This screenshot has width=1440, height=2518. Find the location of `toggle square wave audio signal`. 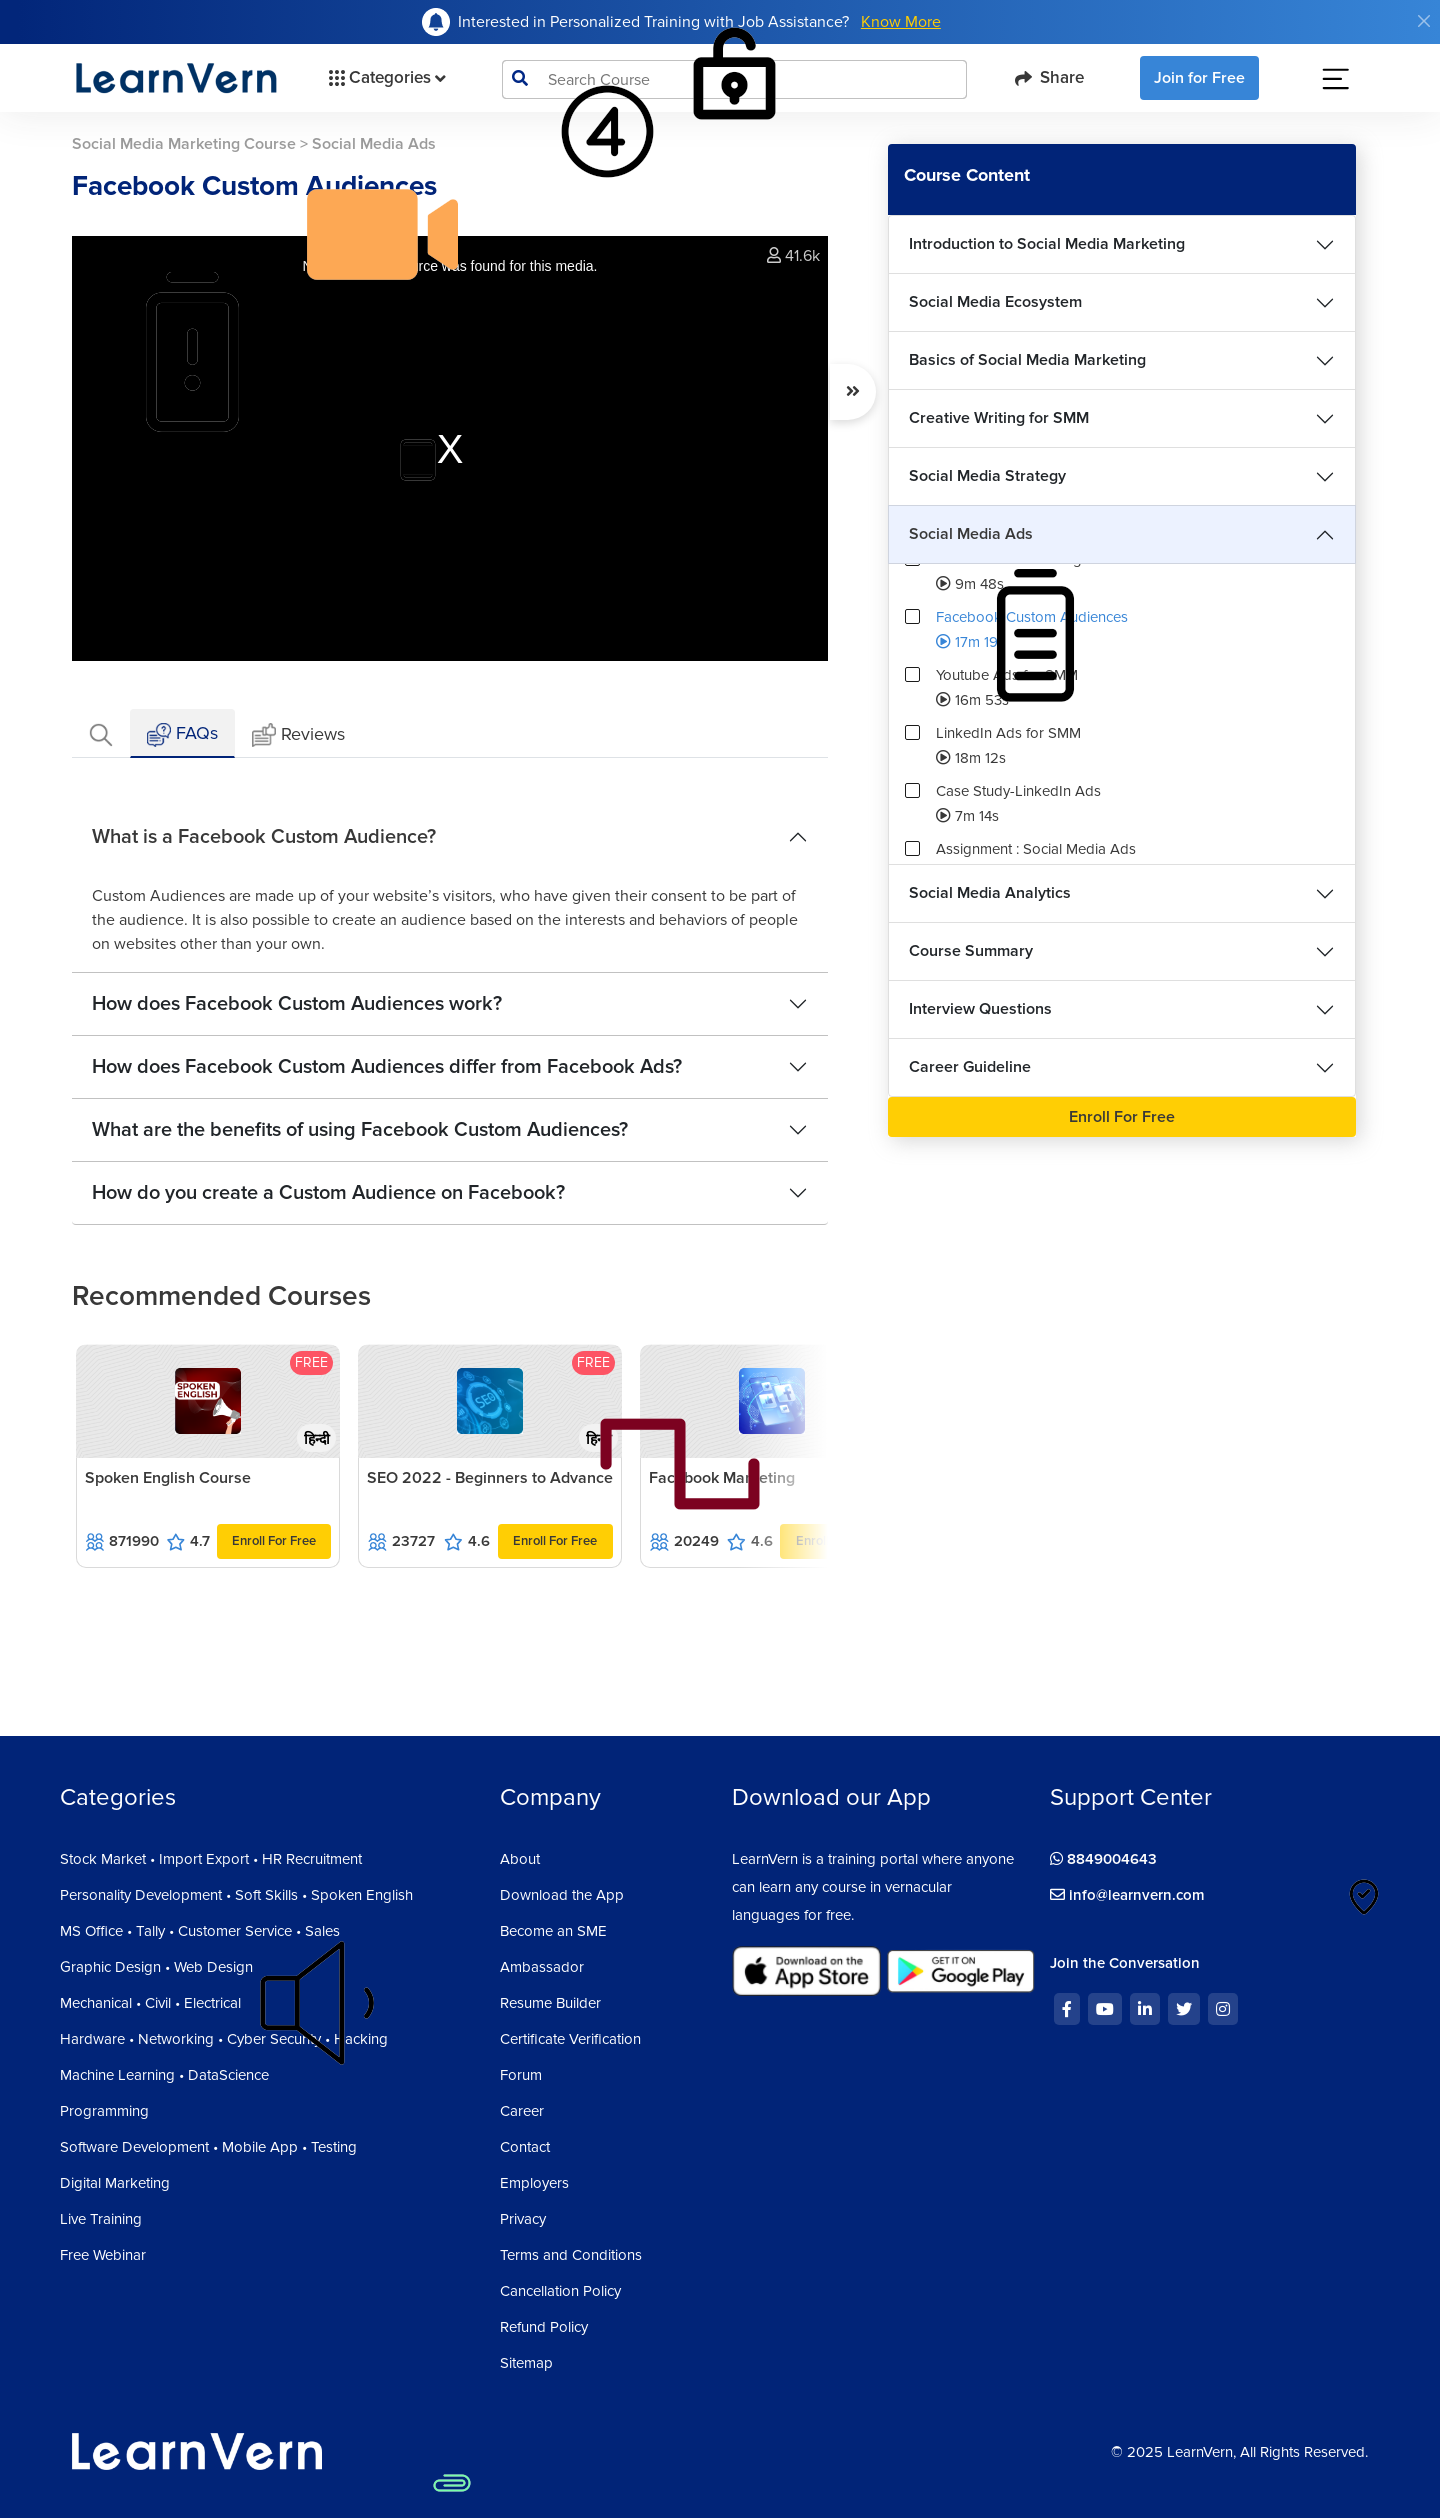

toggle square wave audio signal is located at coordinates (680, 1464).